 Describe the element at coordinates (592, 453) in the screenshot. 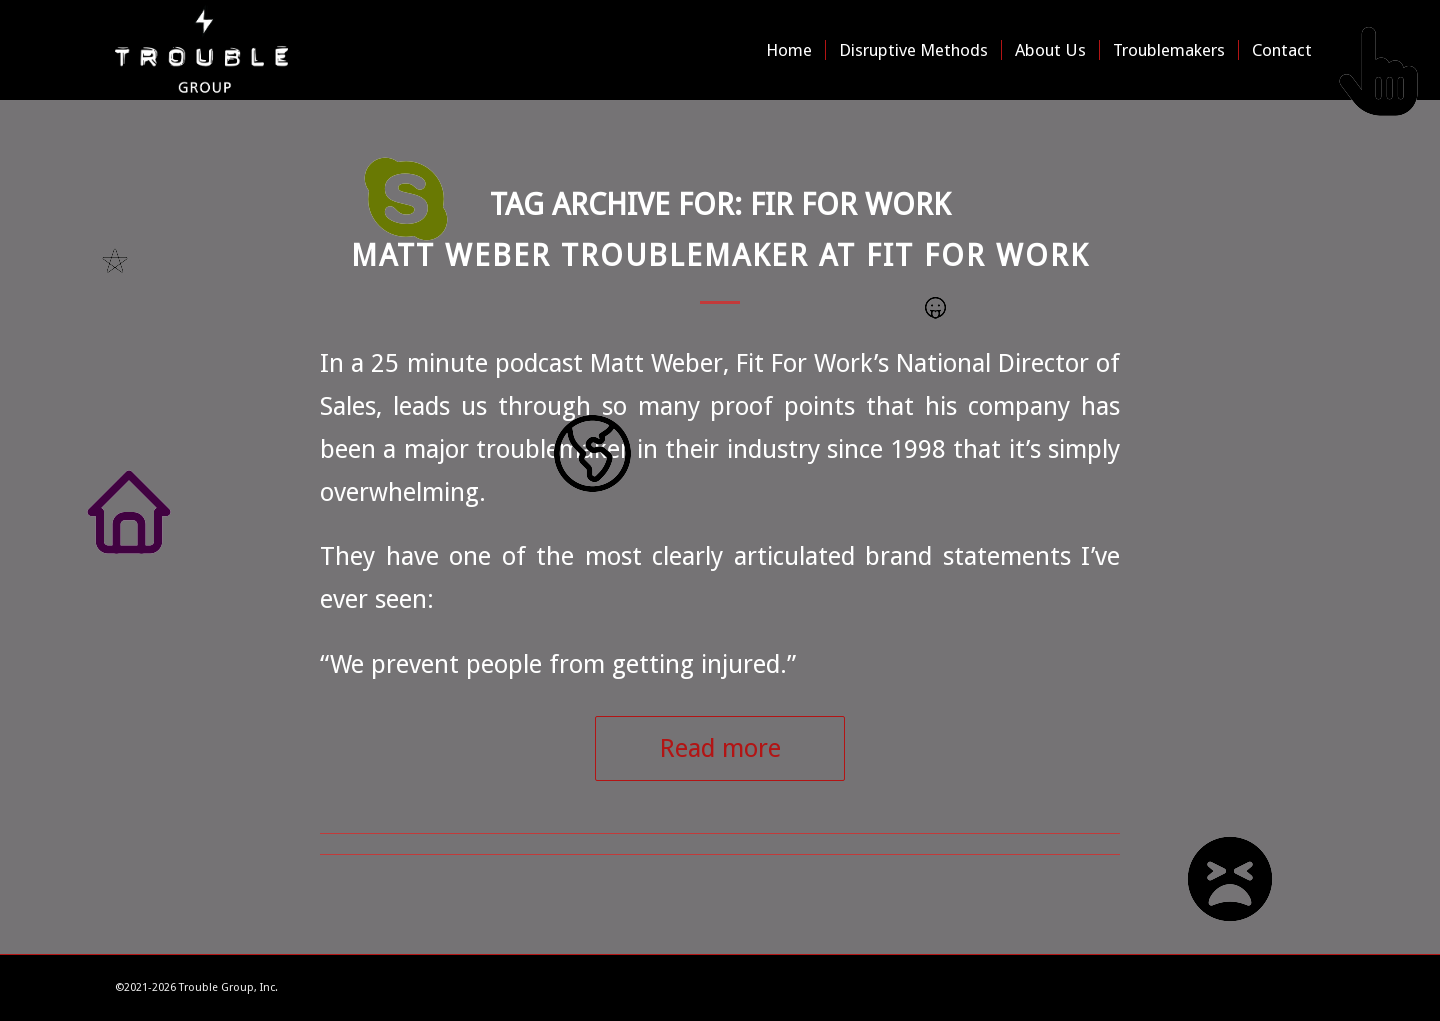

I see `view americas region or western hemisphere` at that location.